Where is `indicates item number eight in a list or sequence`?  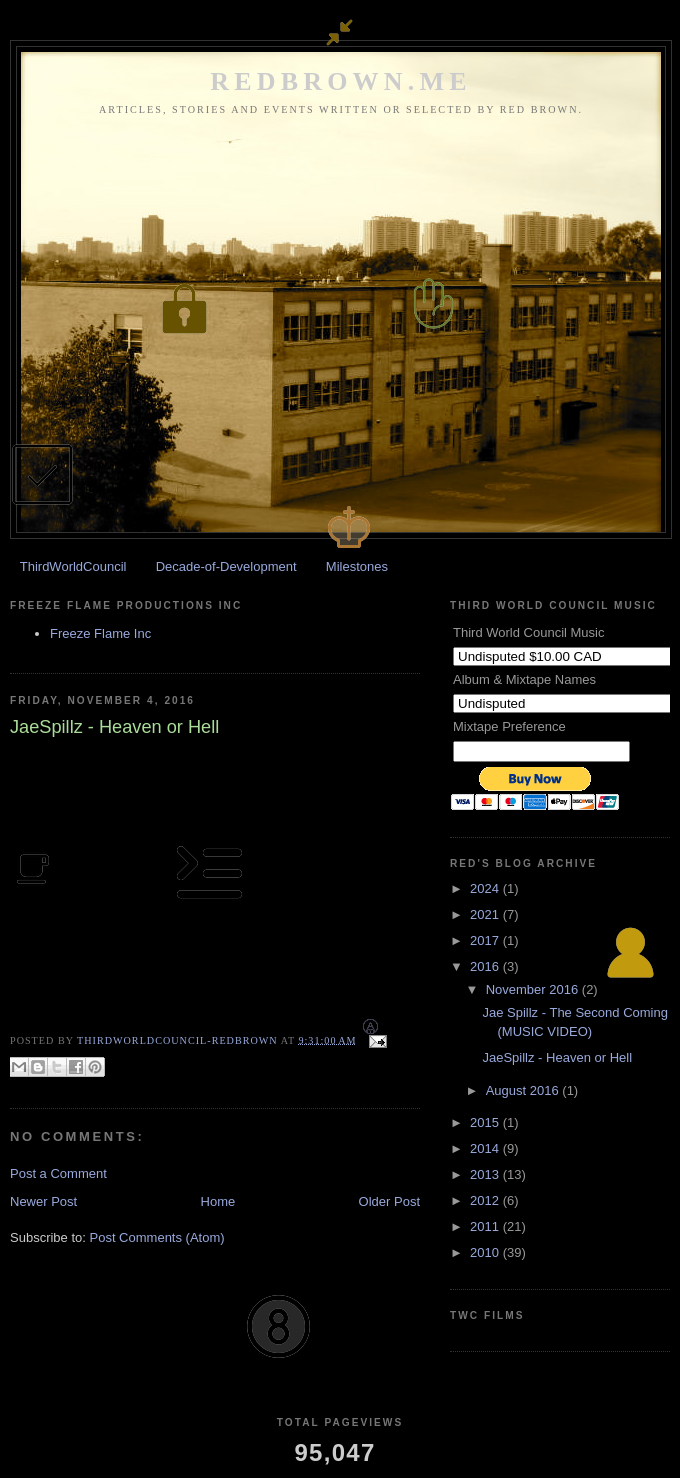
indicates item number eight in a list or sequence is located at coordinates (278, 1326).